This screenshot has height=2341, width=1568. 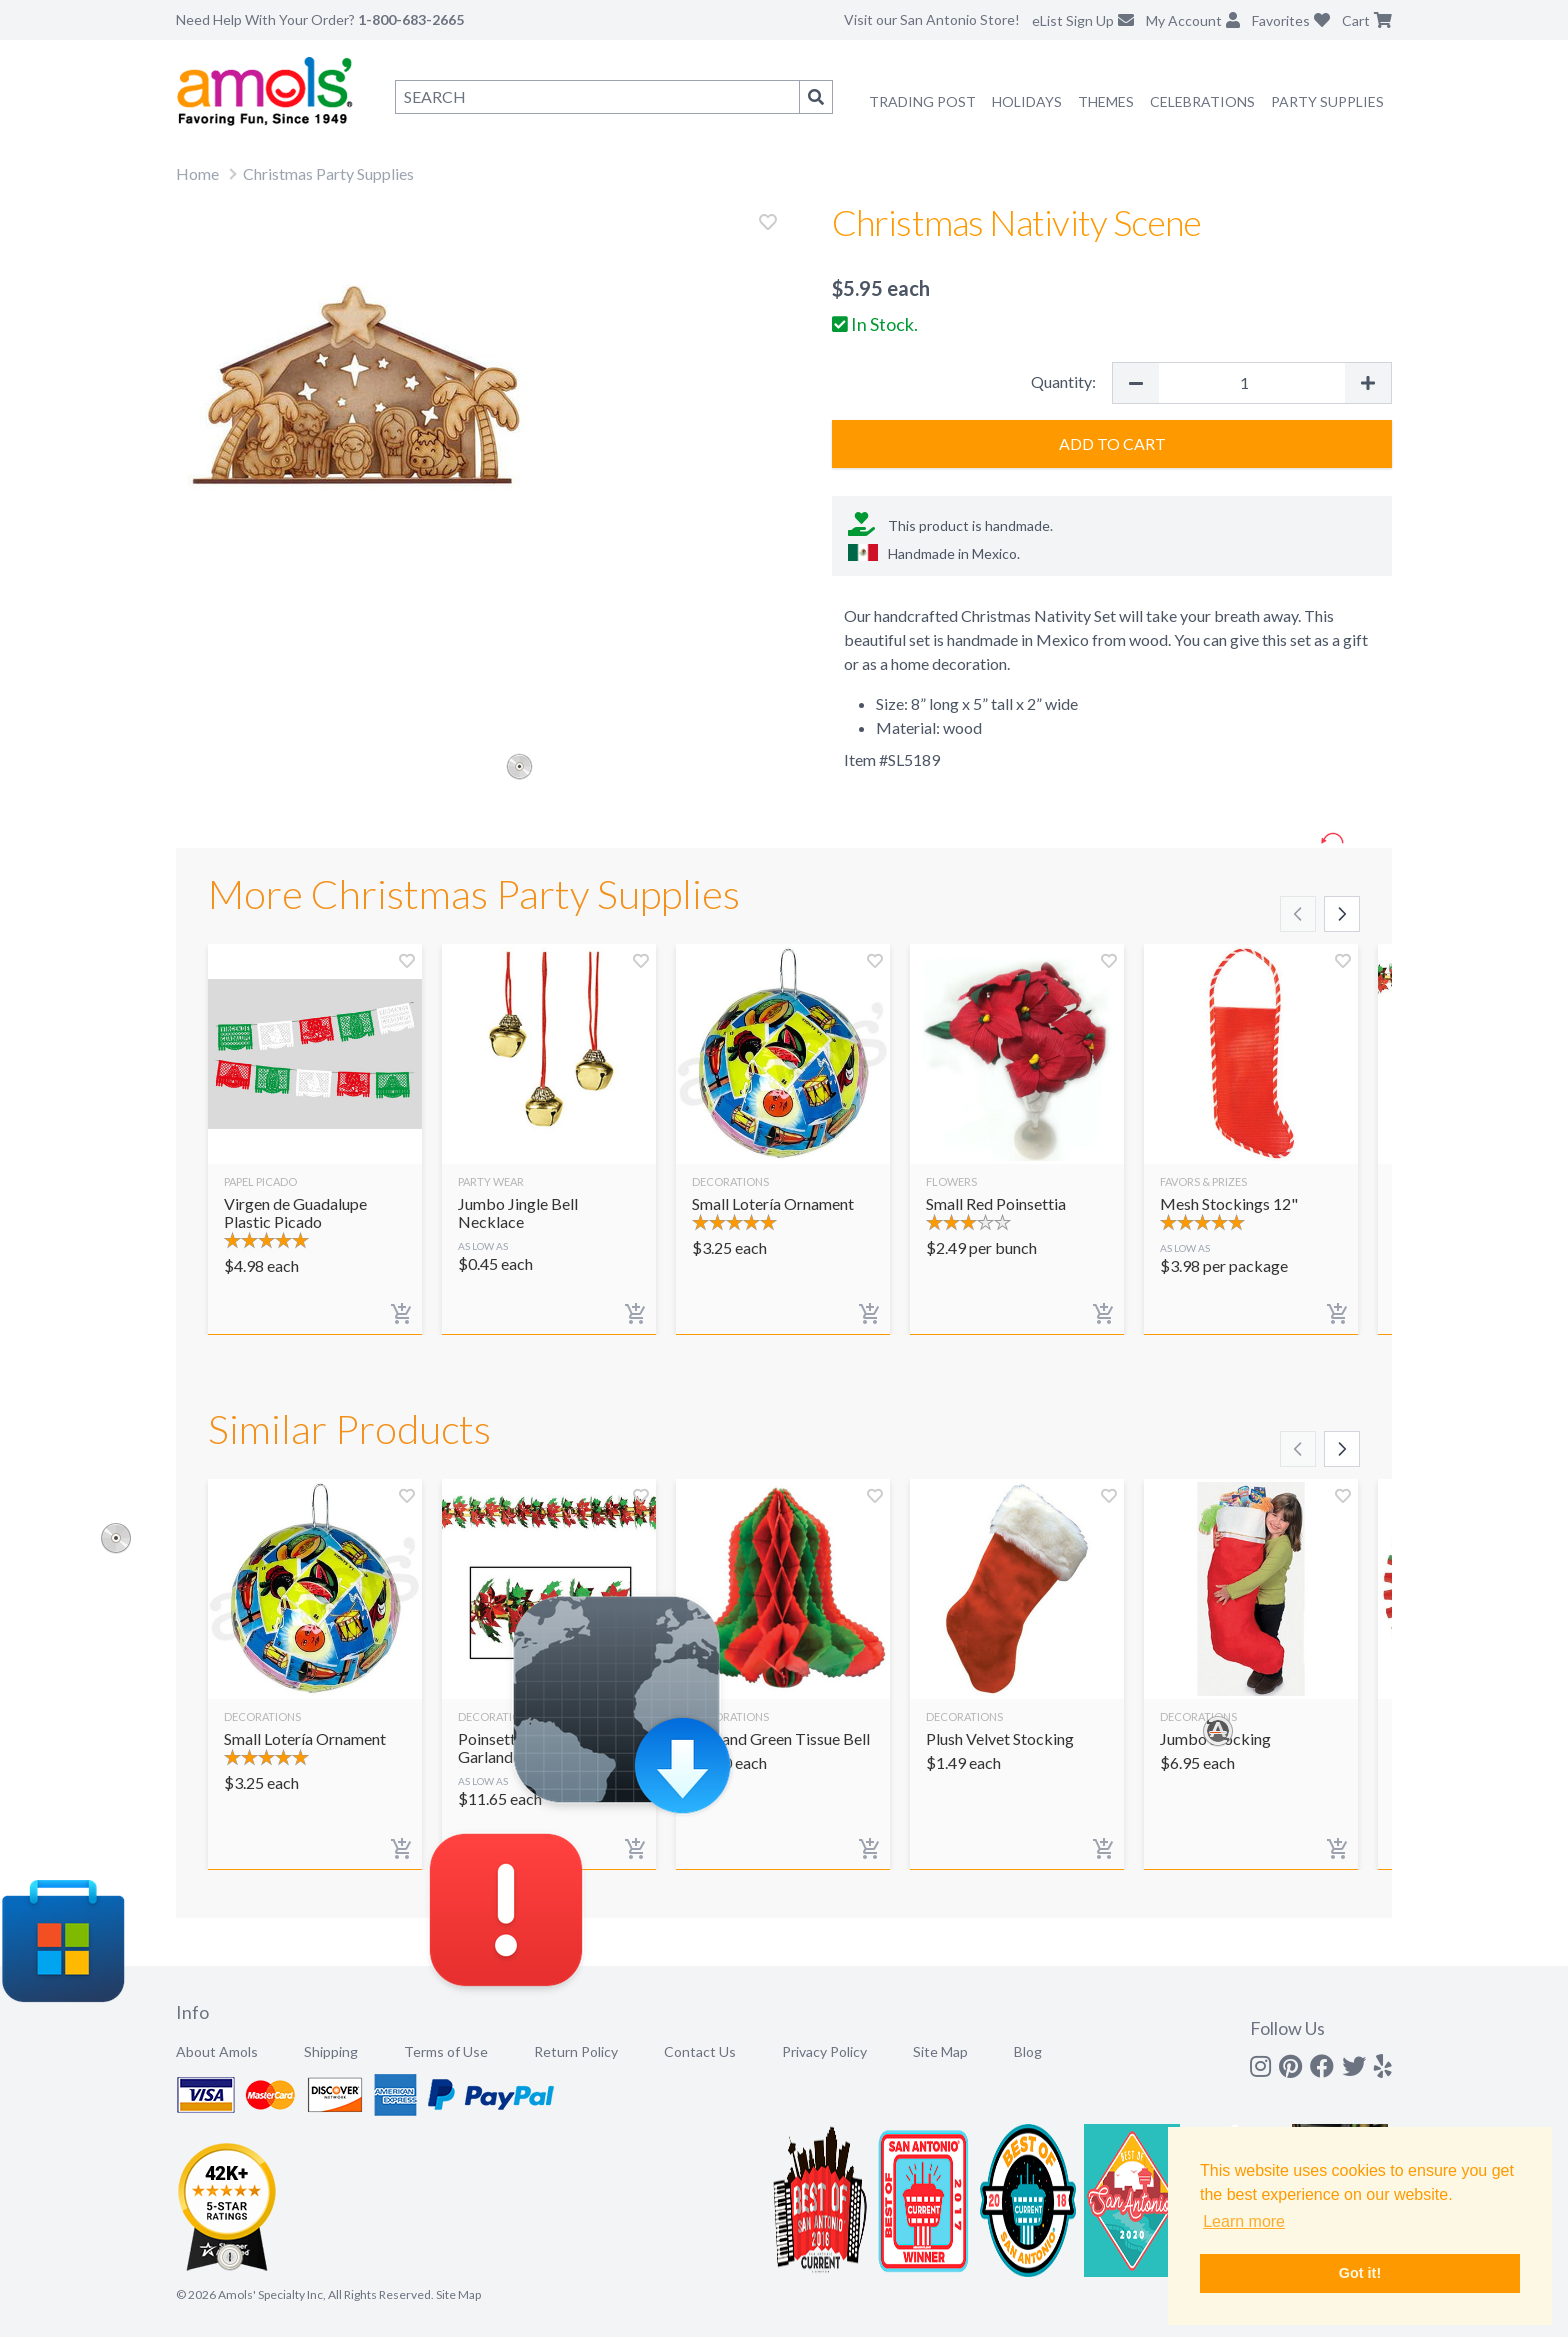 What do you see at coordinates (1333, 838) in the screenshot?
I see `undo the last action` at bounding box center [1333, 838].